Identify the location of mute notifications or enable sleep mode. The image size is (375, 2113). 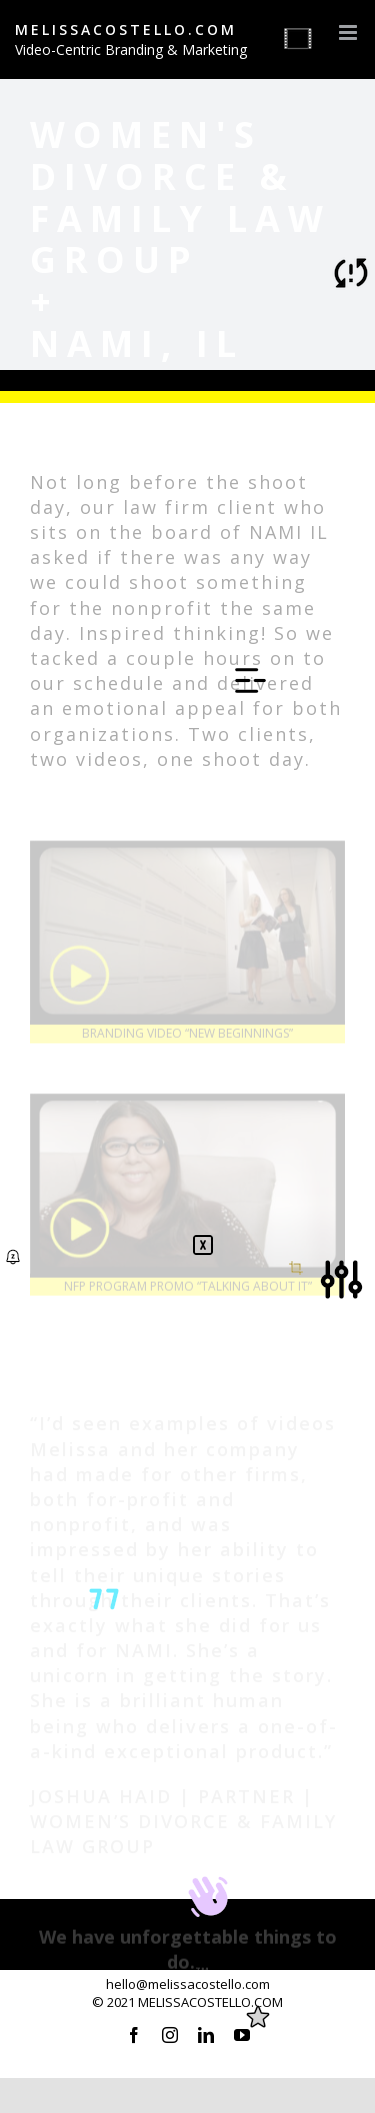
(13, 1257).